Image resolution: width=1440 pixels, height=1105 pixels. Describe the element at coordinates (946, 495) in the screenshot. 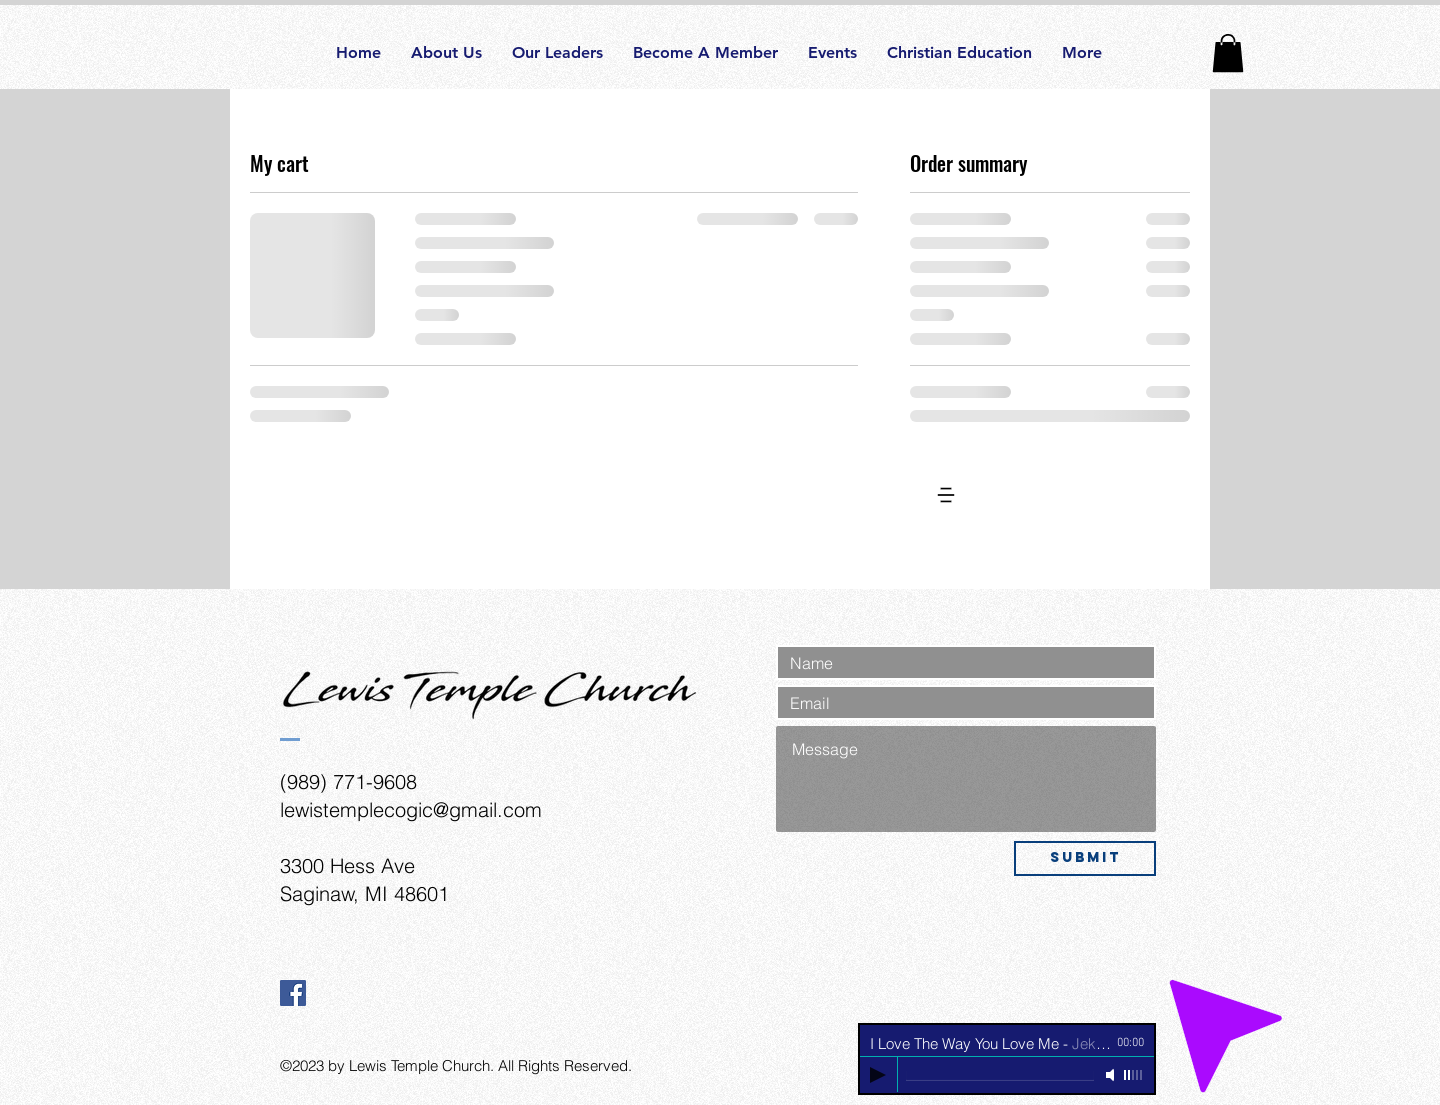

I see `open navigation menu` at that location.